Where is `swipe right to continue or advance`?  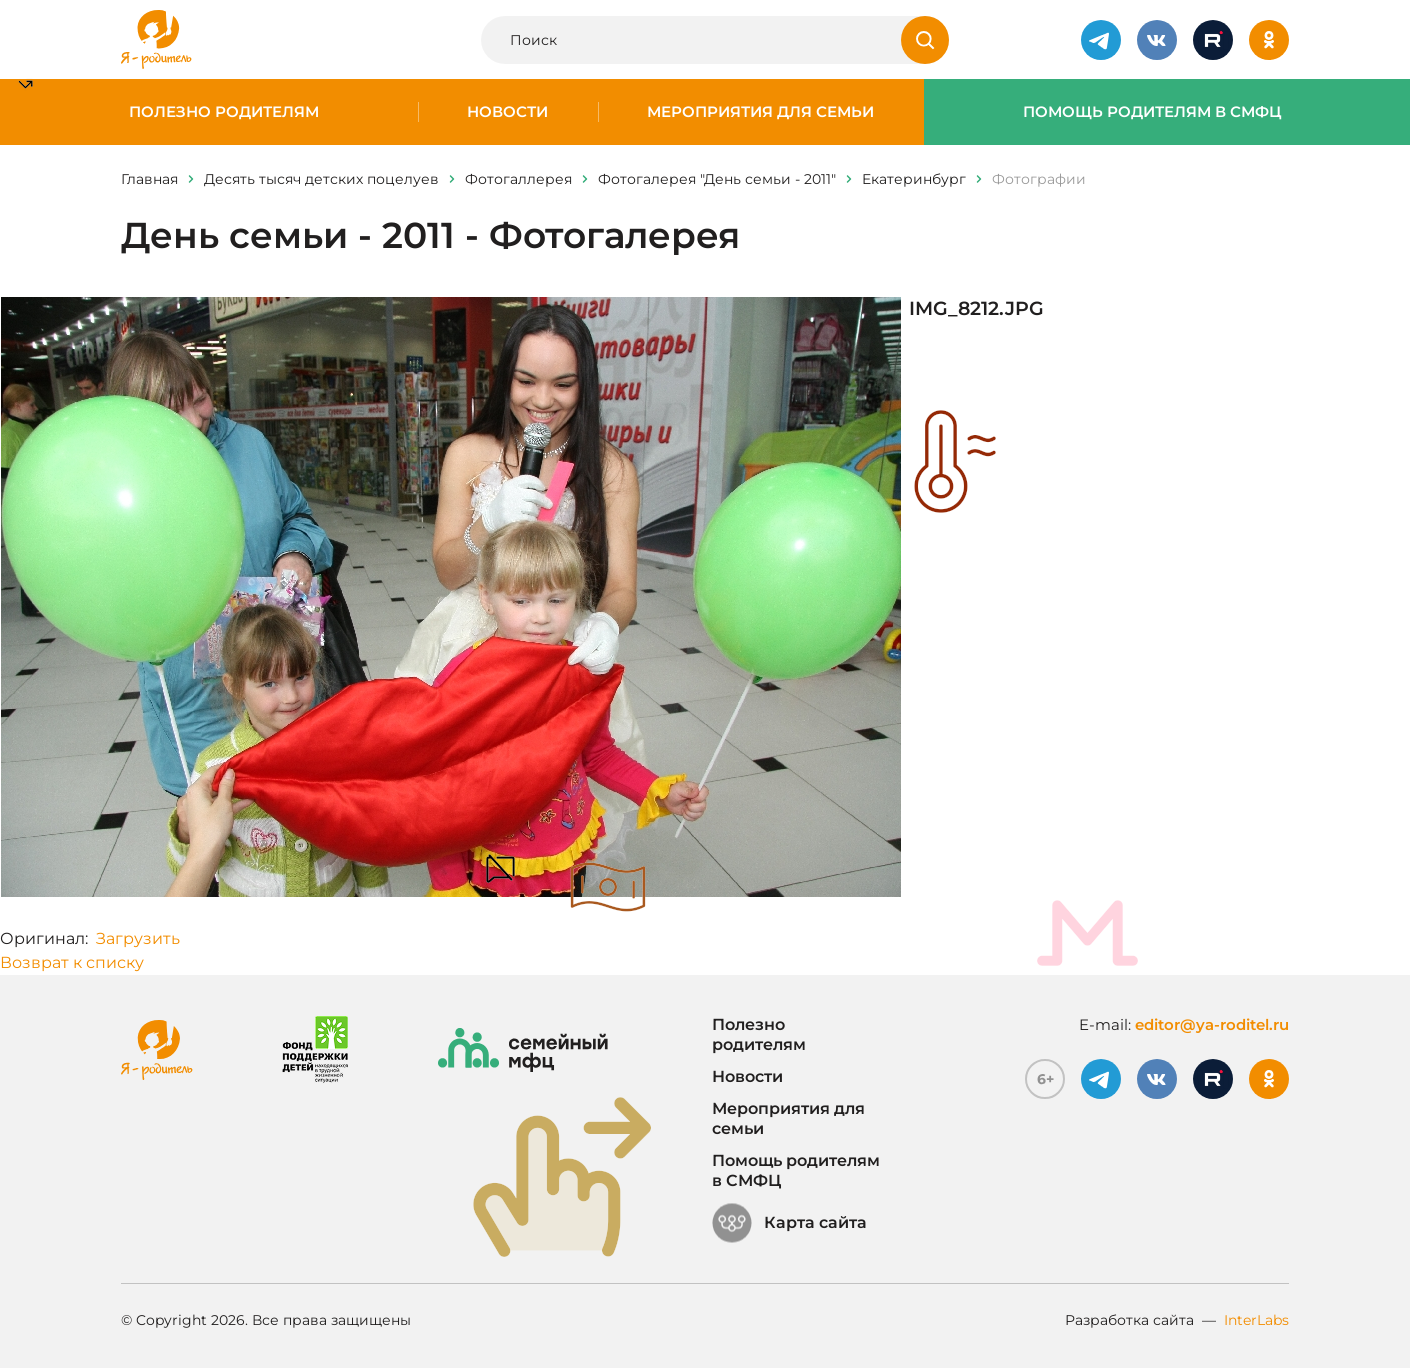 swipe right to continue or advance is located at coordinates (553, 1183).